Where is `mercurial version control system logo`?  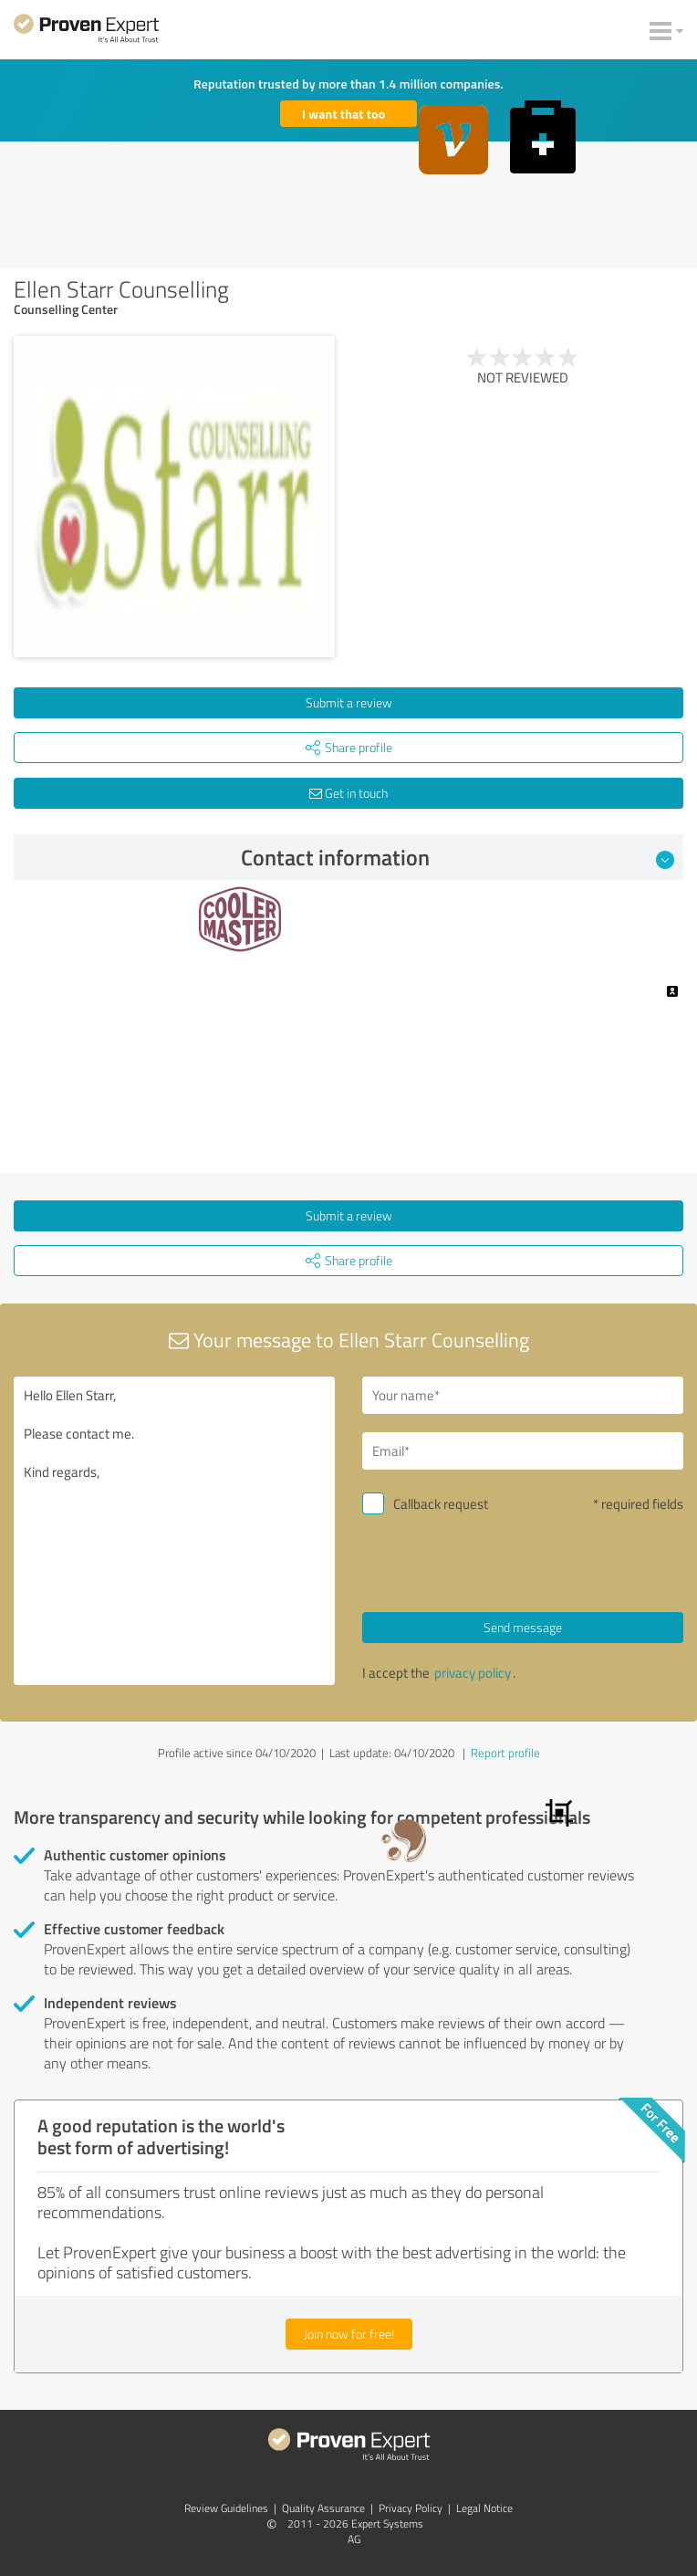 mercurial version control system logo is located at coordinates (403, 1840).